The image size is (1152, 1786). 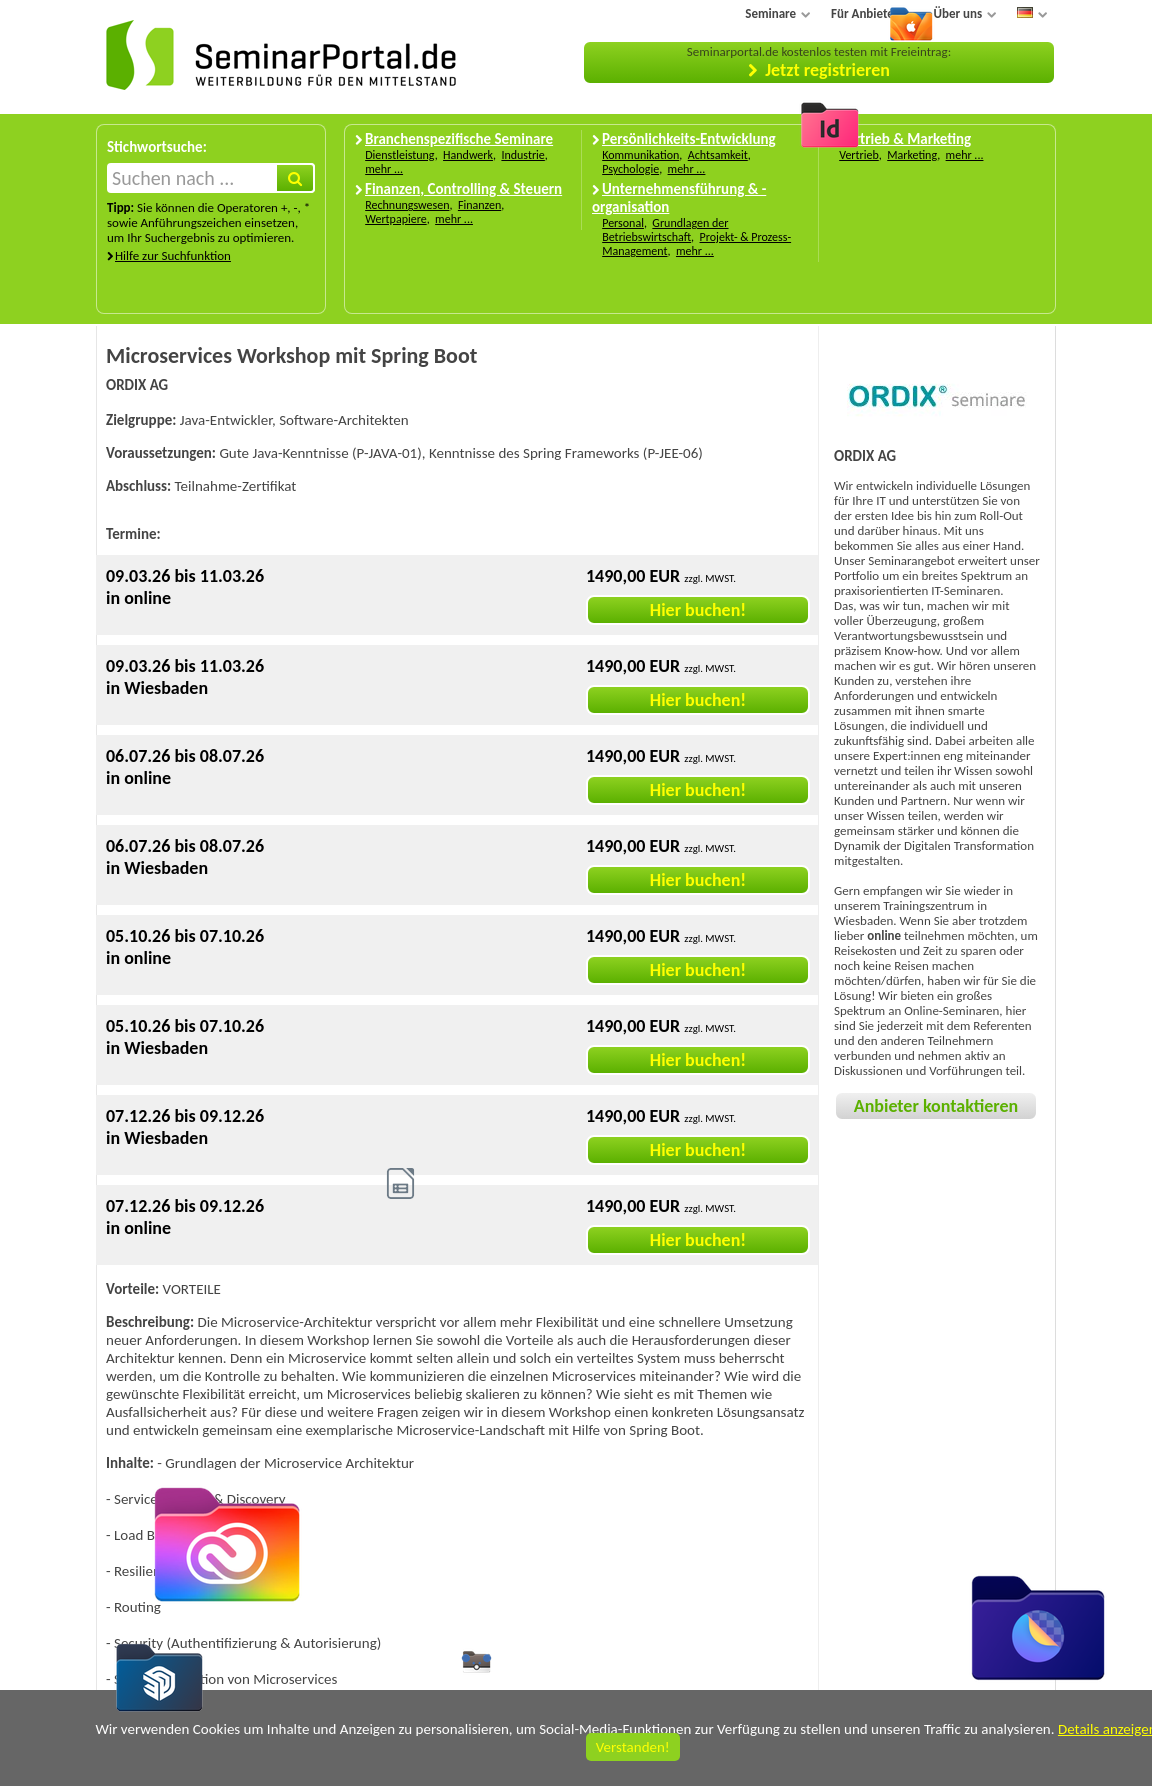 I want to click on open sketchup project files folder, so click(x=159, y=1680).